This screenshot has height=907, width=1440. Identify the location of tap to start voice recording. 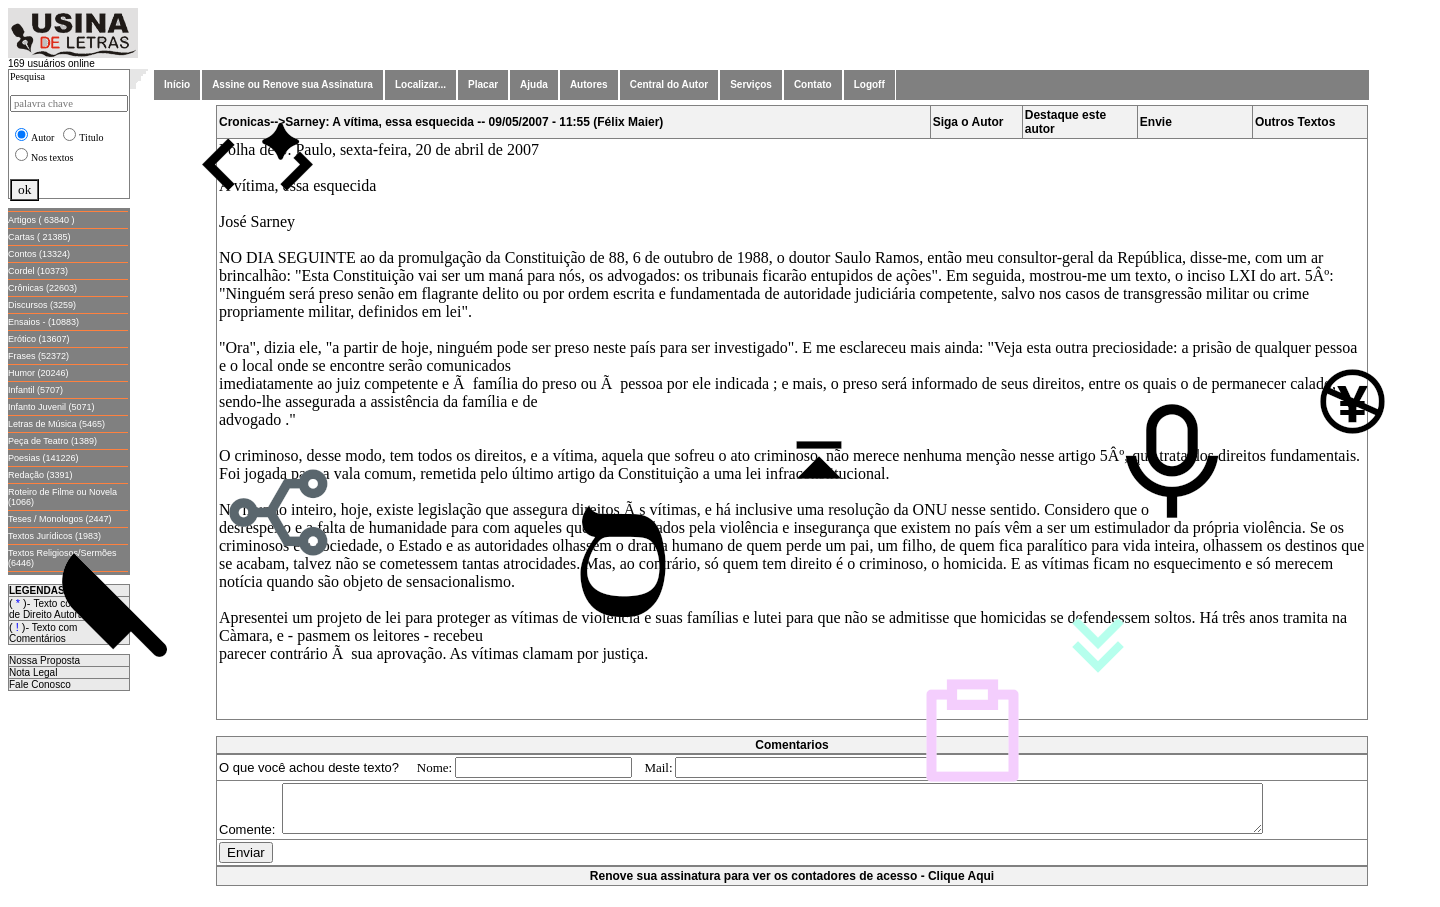
(1172, 461).